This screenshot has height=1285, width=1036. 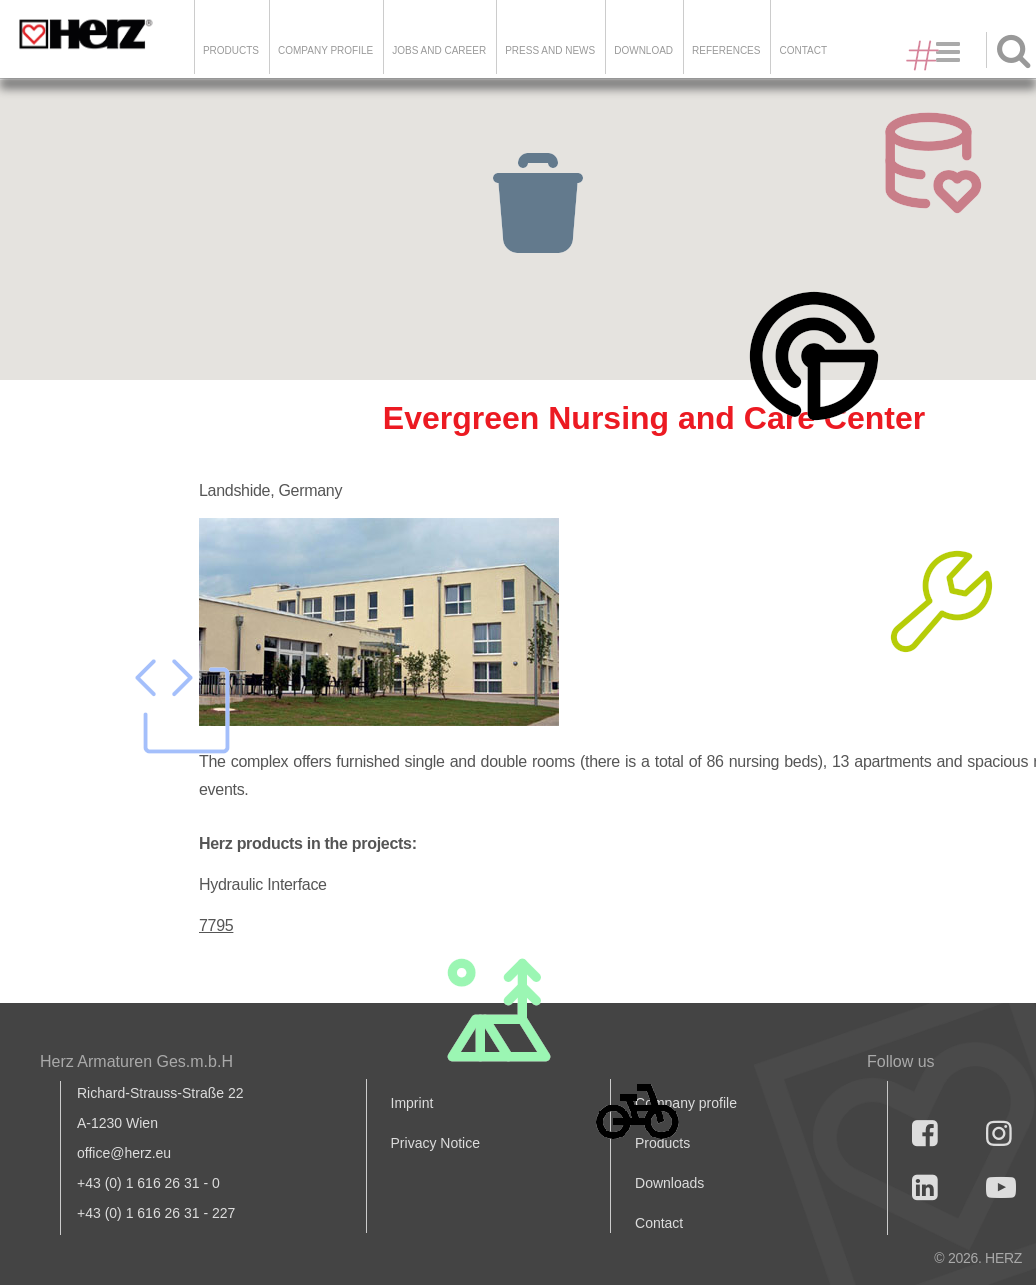 I want to click on explore camping or outdoor activities, so click(x=499, y=1010).